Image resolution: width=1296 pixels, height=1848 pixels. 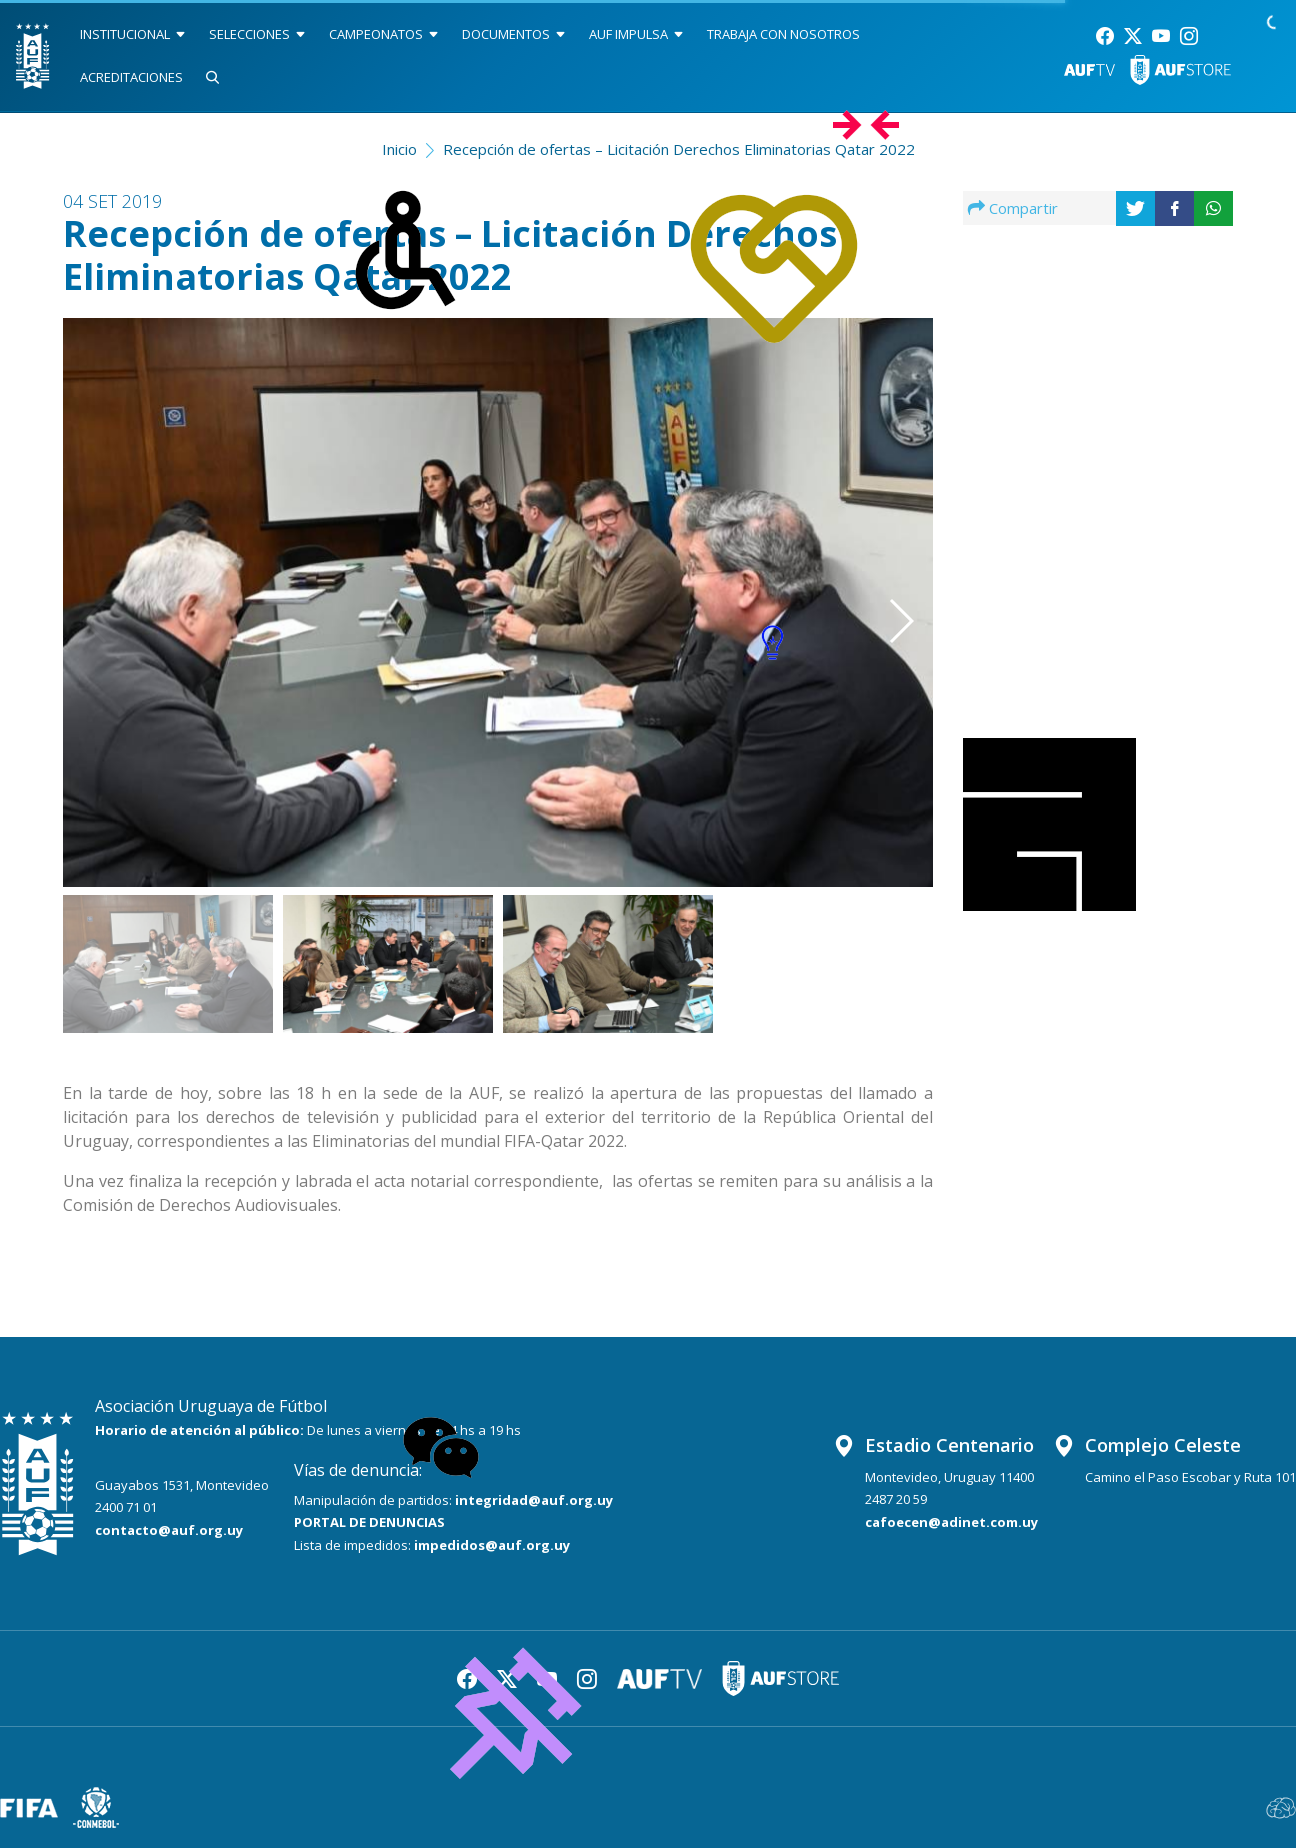 I want to click on indicates wheelchair accessible facilities, so click(x=403, y=250).